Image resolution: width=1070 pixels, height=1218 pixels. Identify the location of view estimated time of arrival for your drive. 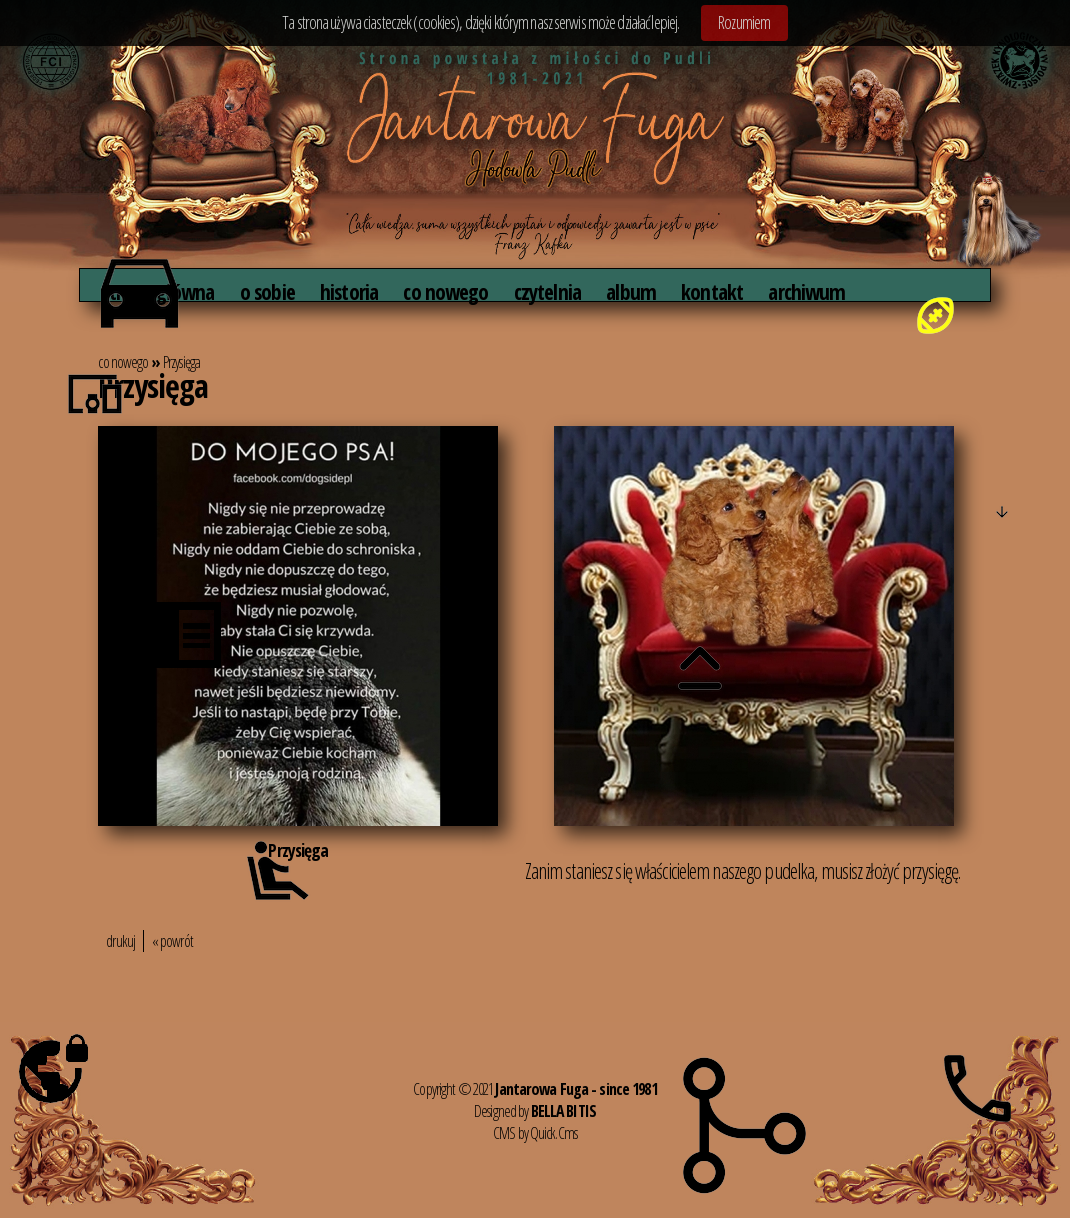
(139, 293).